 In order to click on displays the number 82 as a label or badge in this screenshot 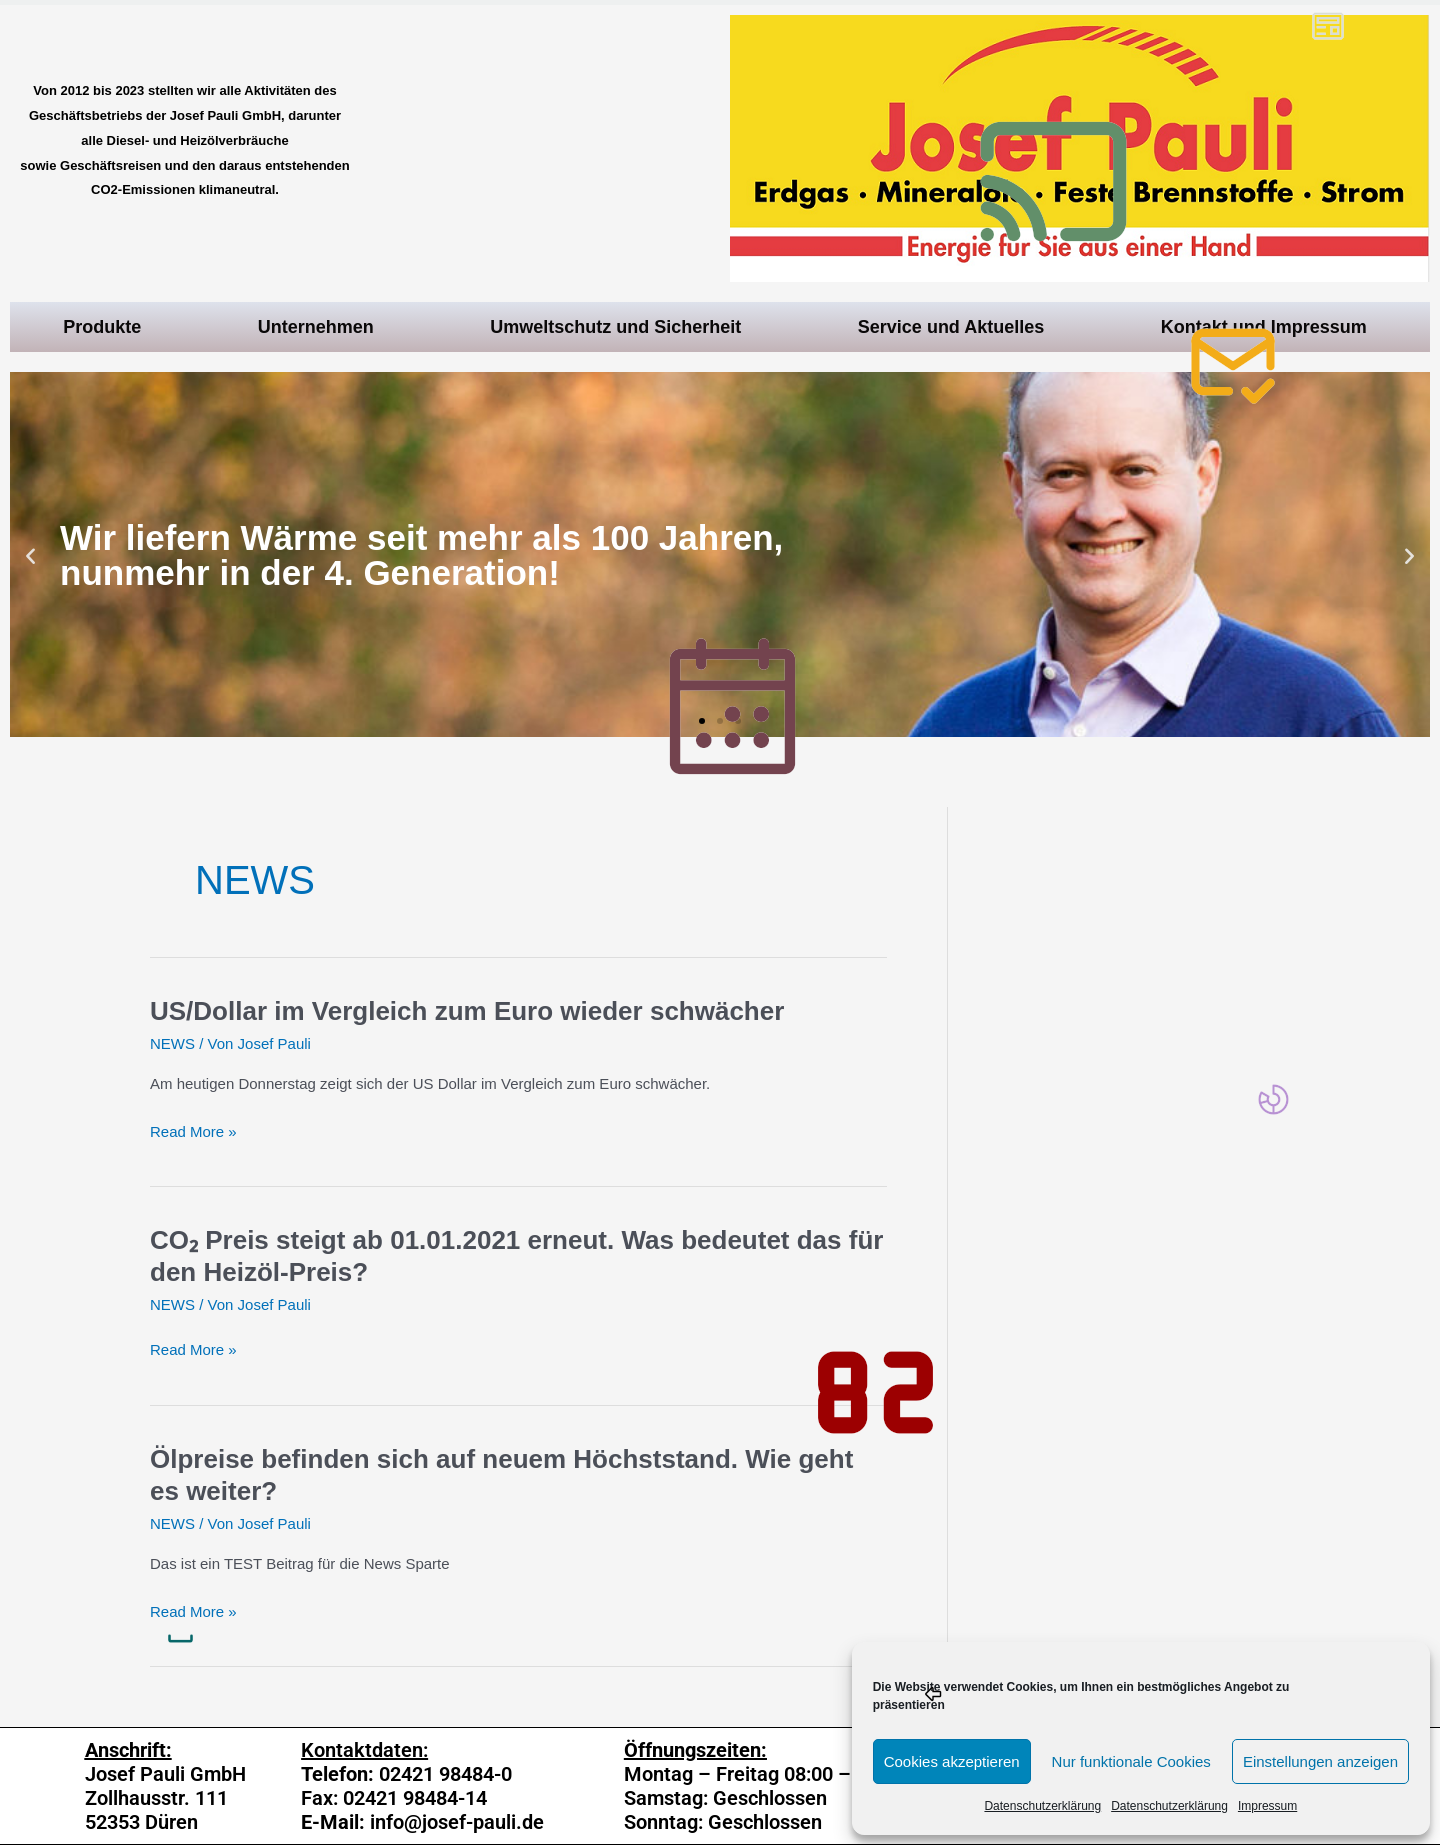, I will do `click(875, 1392)`.